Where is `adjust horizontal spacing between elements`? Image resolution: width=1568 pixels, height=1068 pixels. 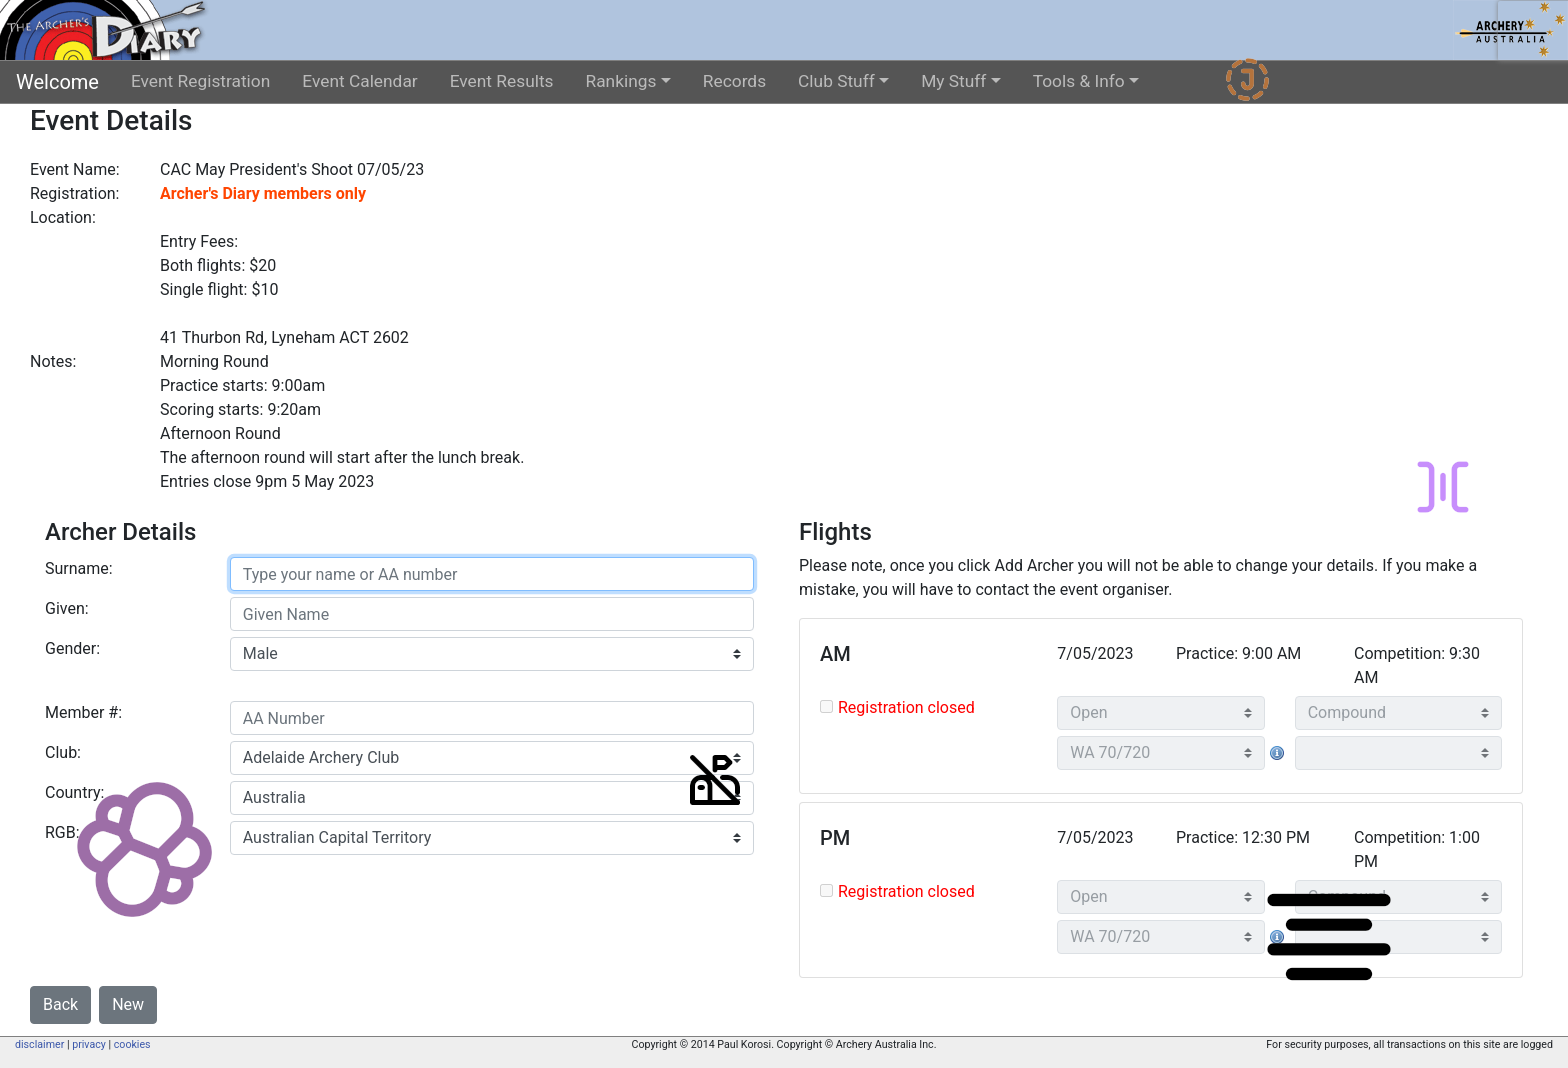 adjust horizontal spacing between elements is located at coordinates (1443, 487).